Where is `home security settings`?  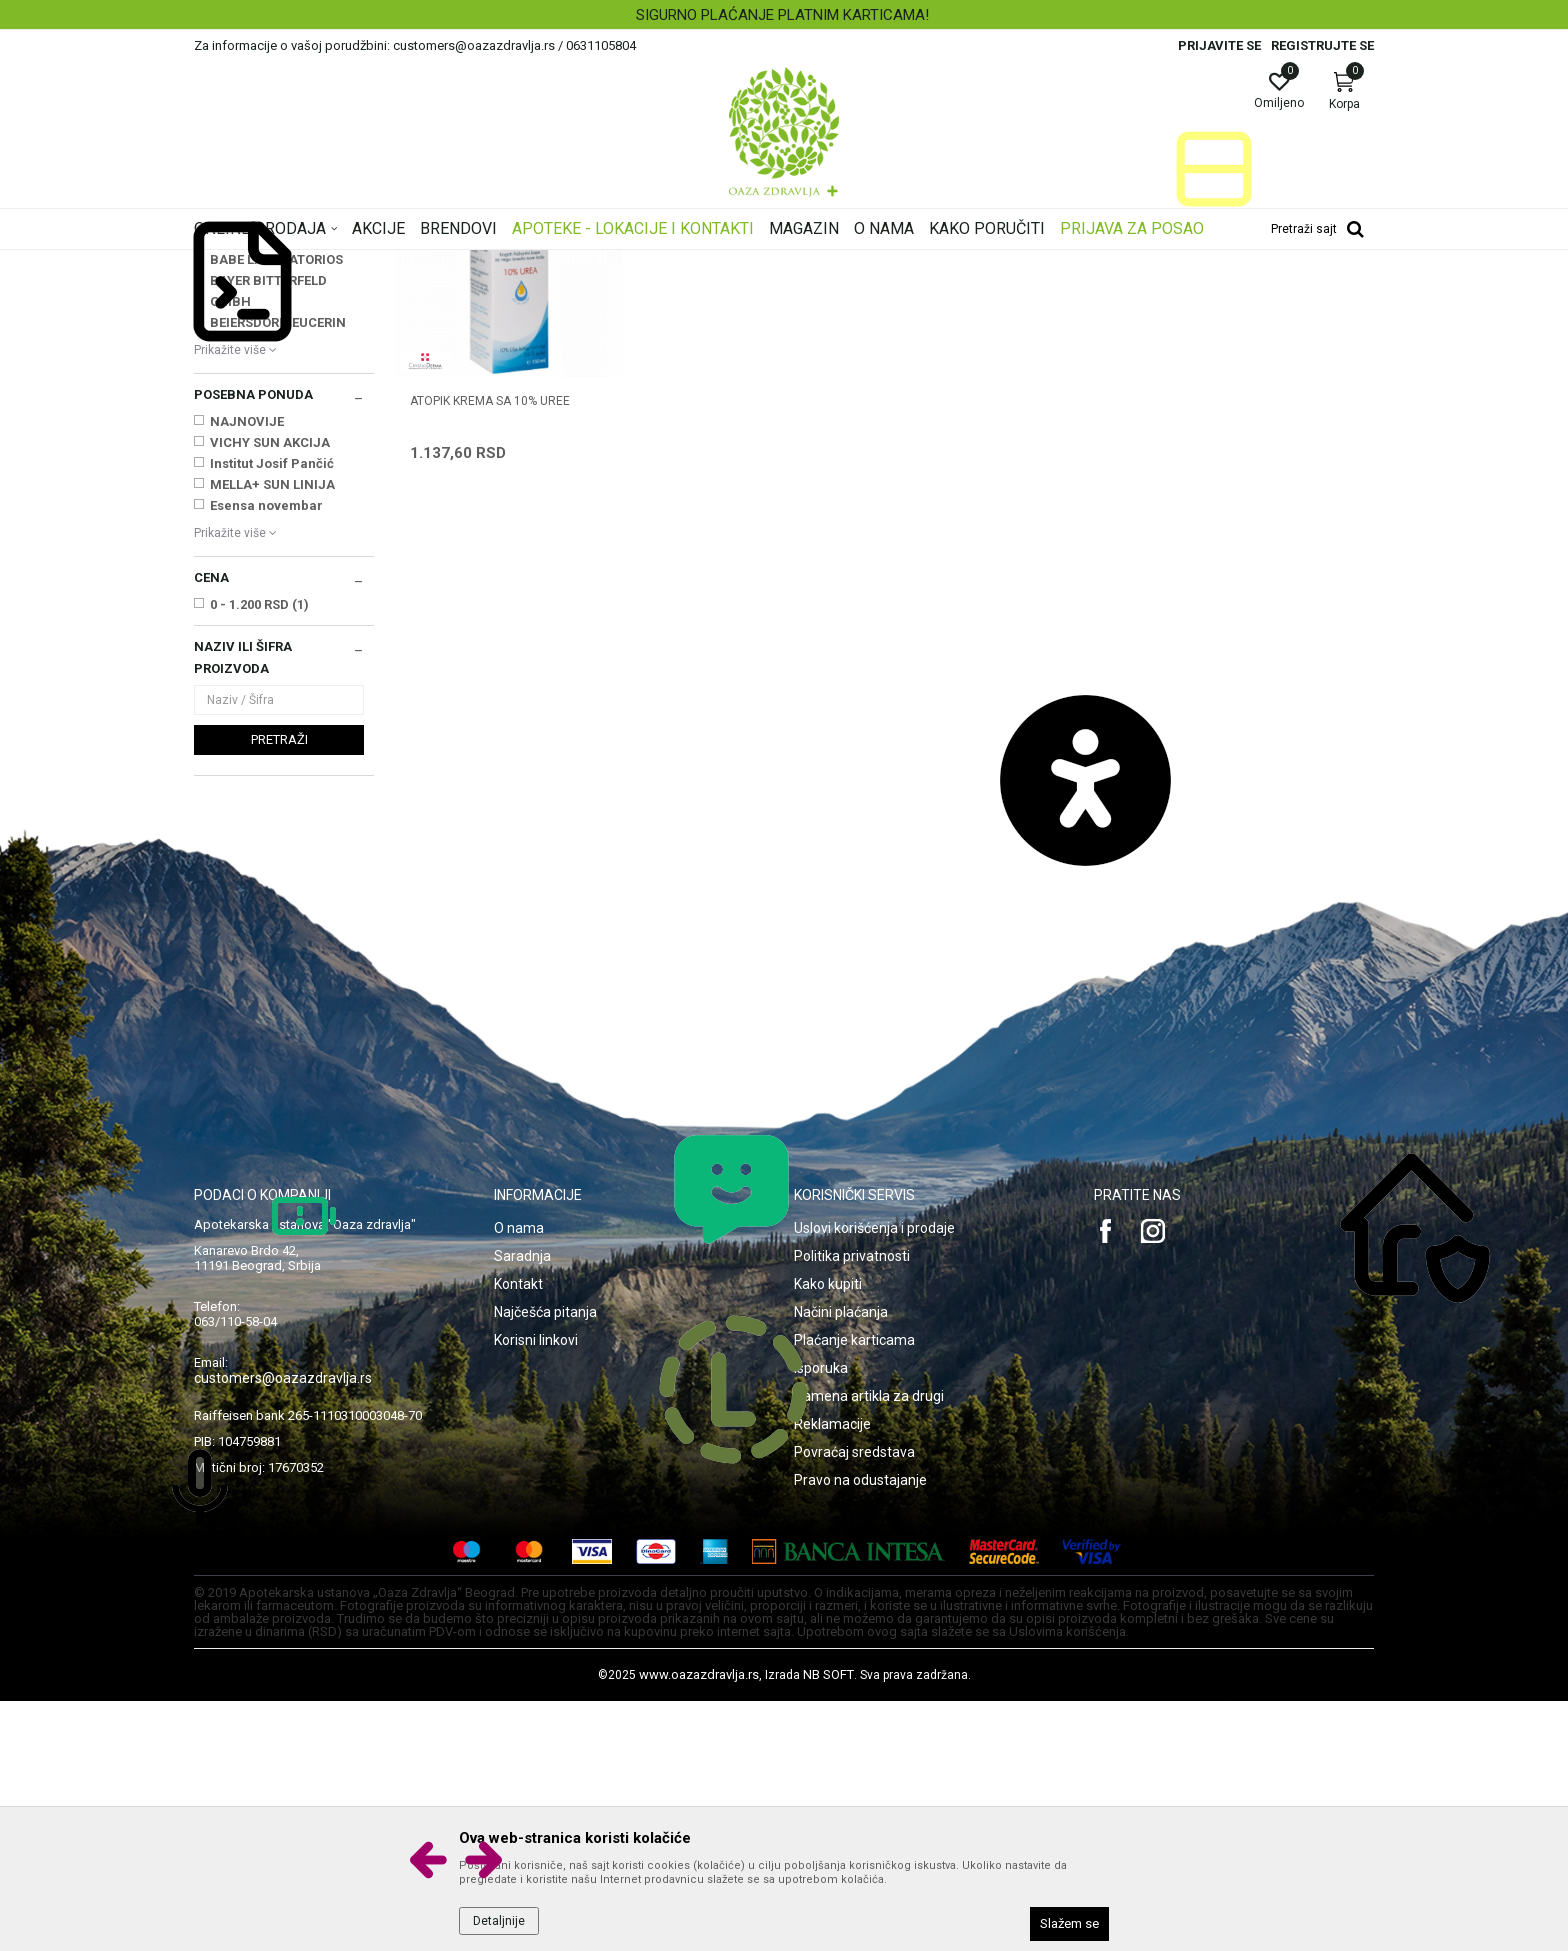 home security settings is located at coordinates (1411, 1224).